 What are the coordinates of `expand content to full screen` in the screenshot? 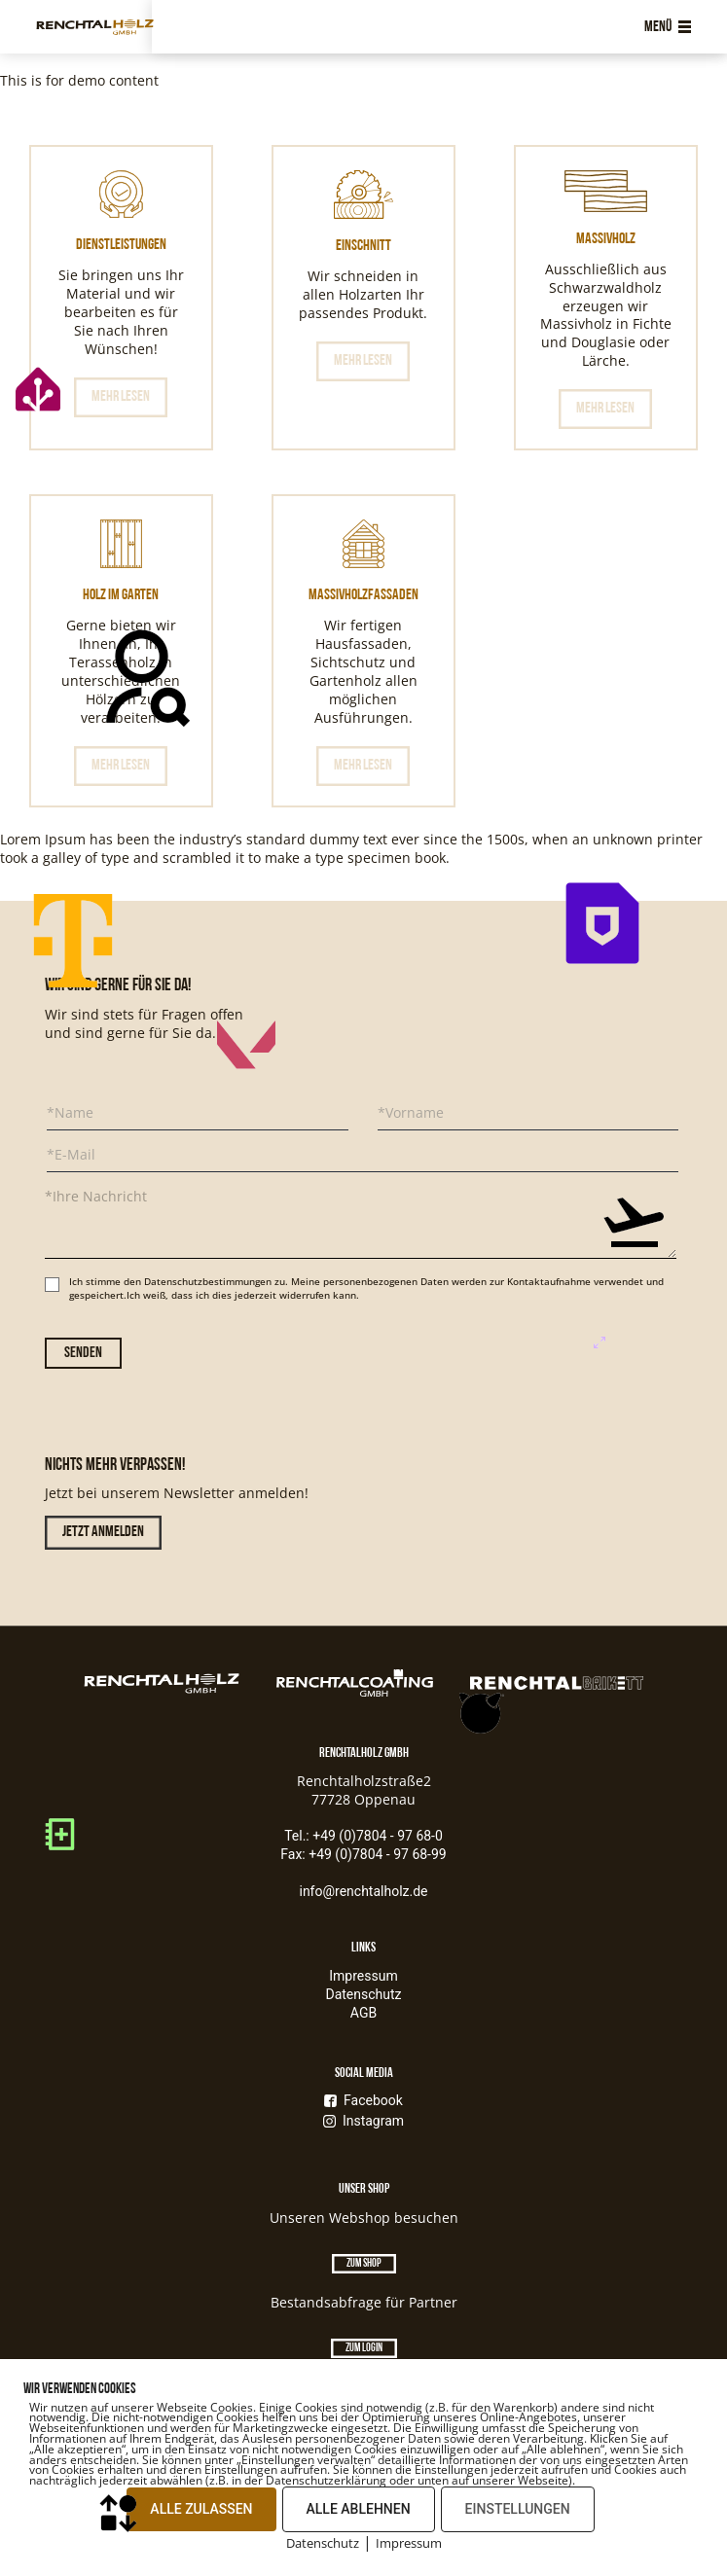 It's located at (600, 1342).